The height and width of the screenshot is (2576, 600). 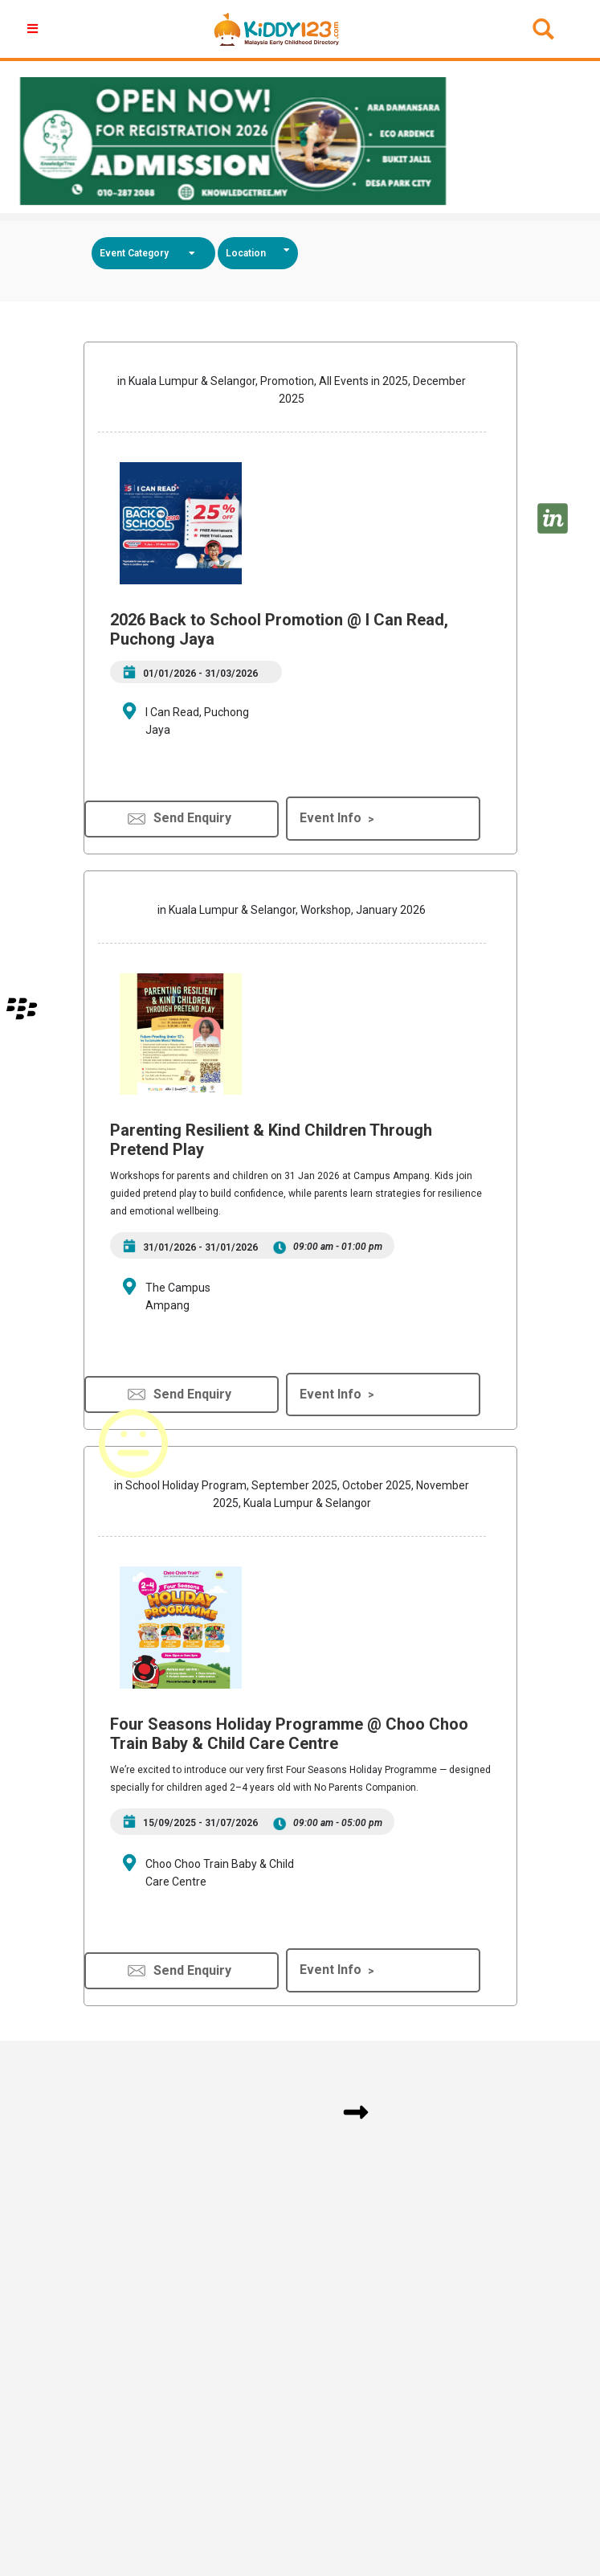 What do you see at coordinates (356, 2112) in the screenshot?
I see `go to next item or step` at bounding box center [356, 2112].